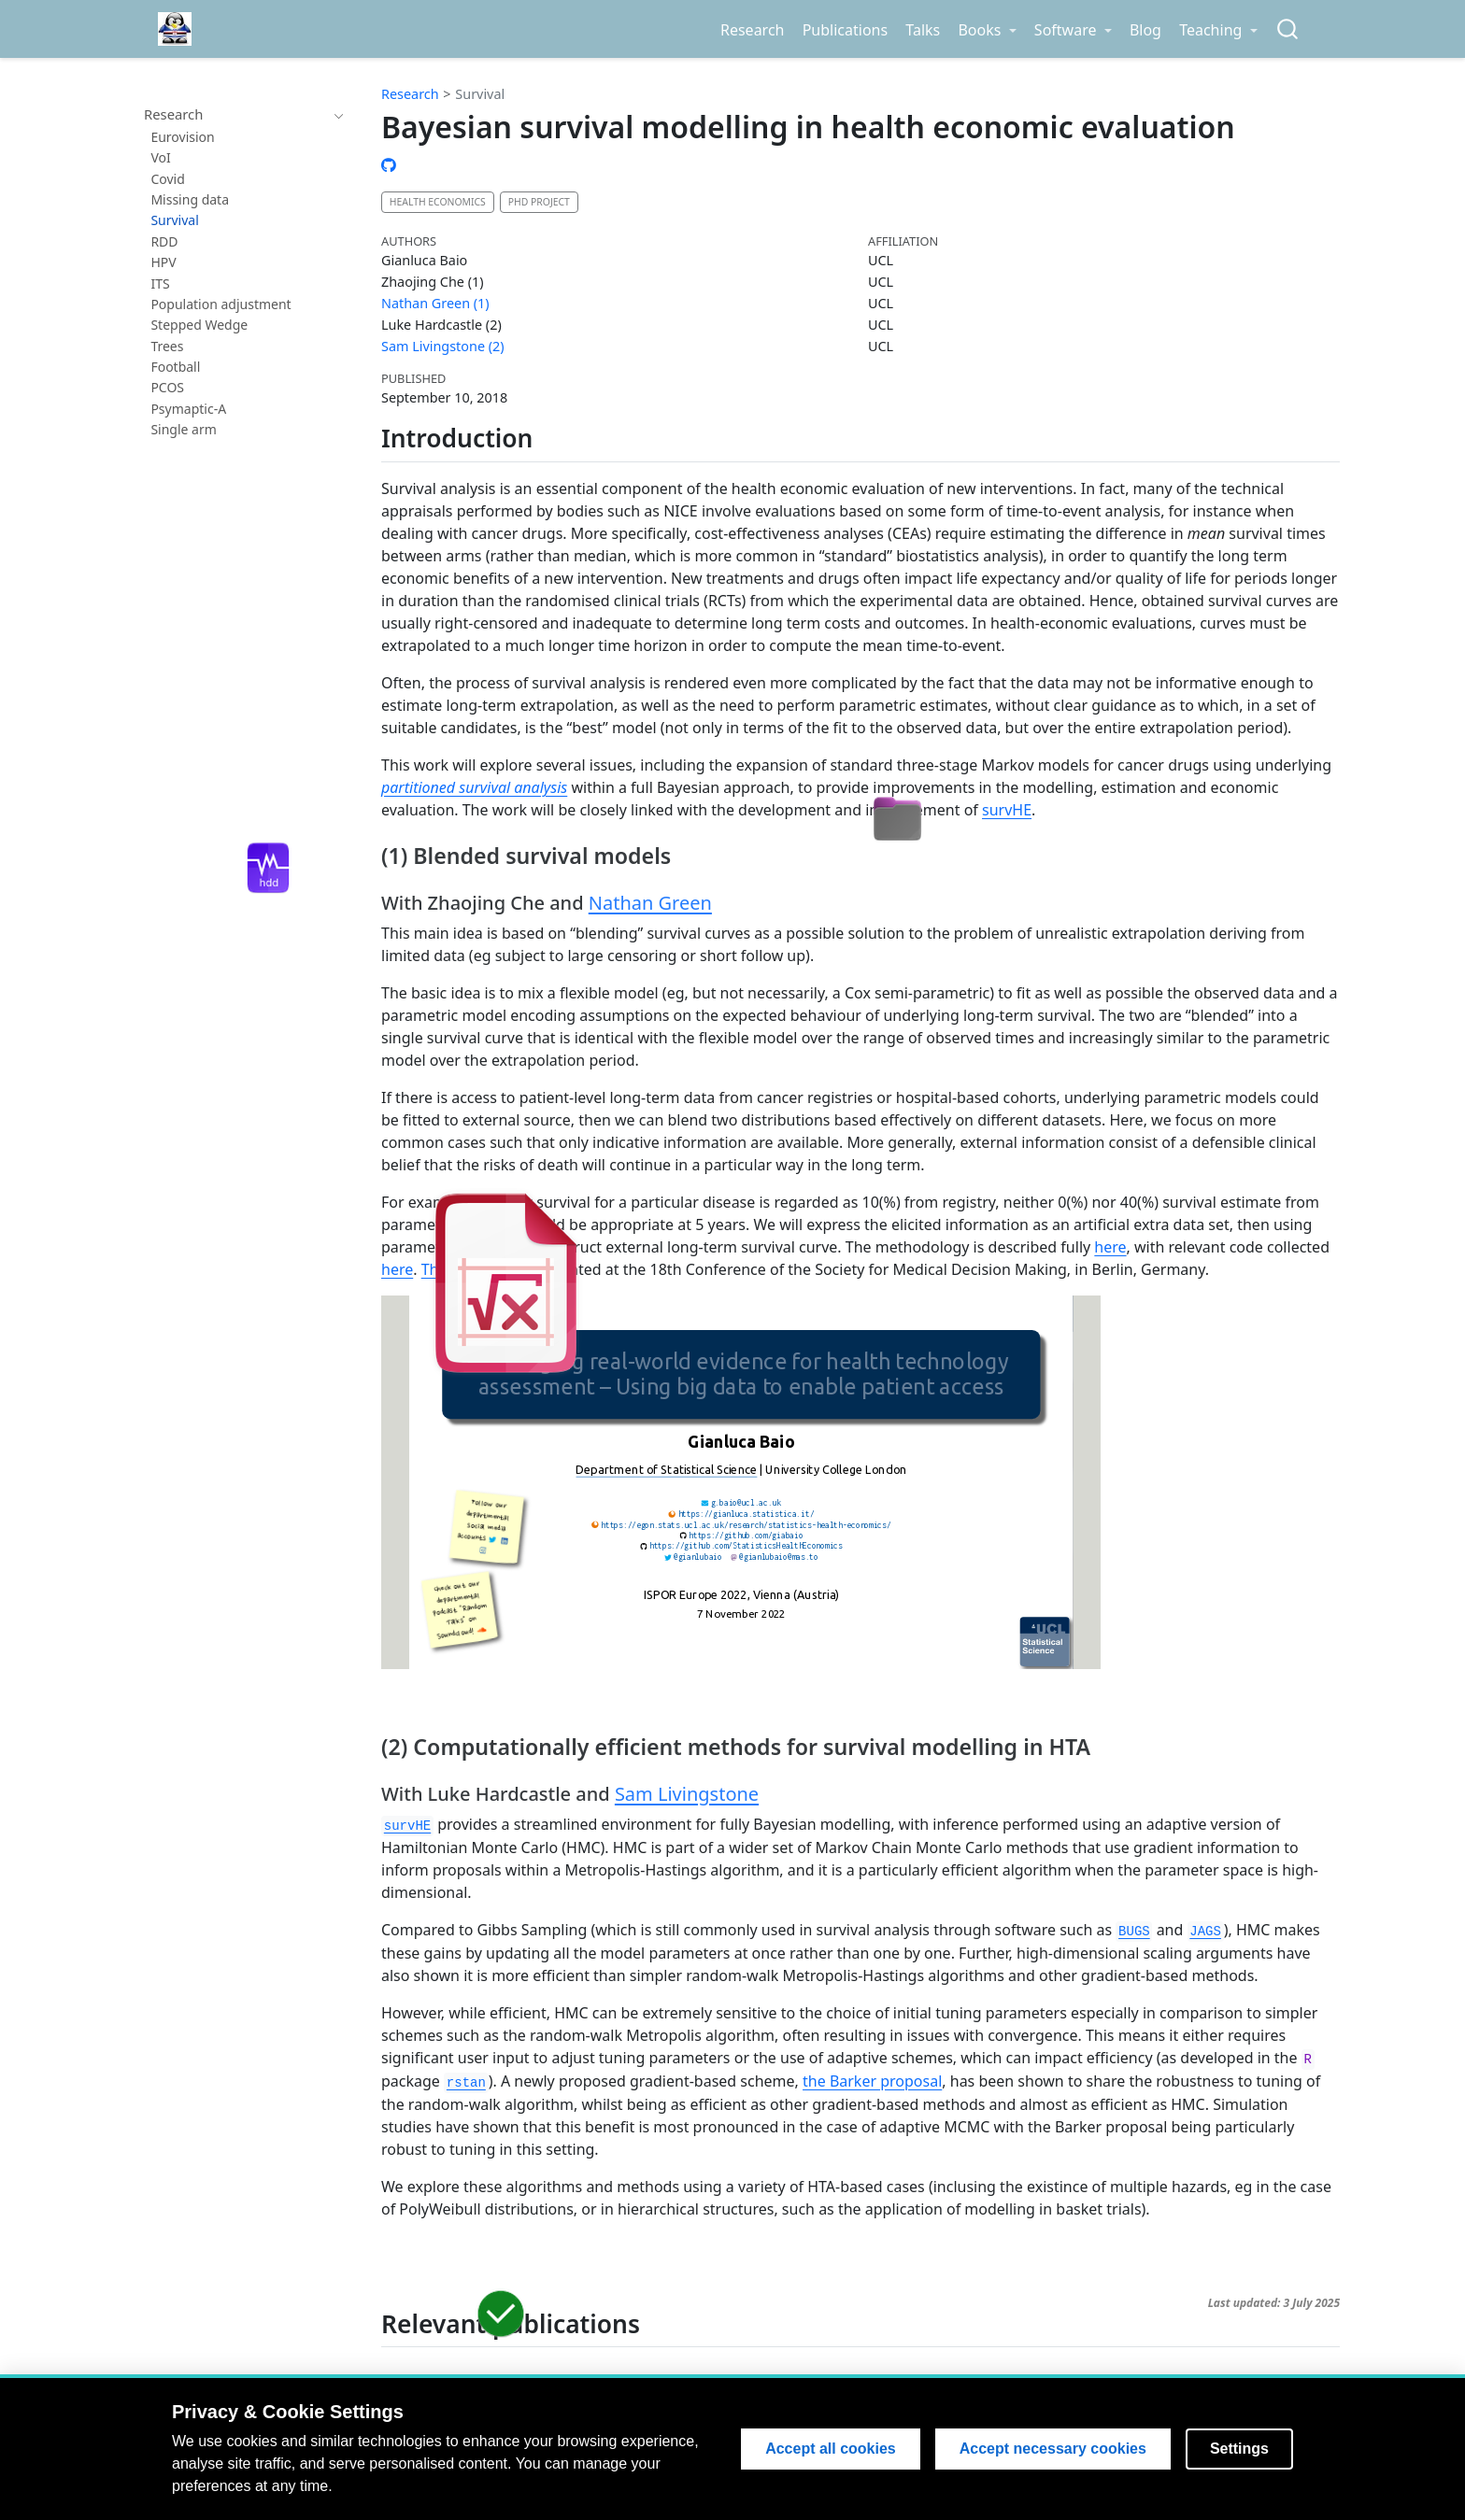 This screenshot has width=1465, height=2520. Describe the element at coordinates (505, 1282) in the screenshot. I see `open an opendocument formula file` at that location.